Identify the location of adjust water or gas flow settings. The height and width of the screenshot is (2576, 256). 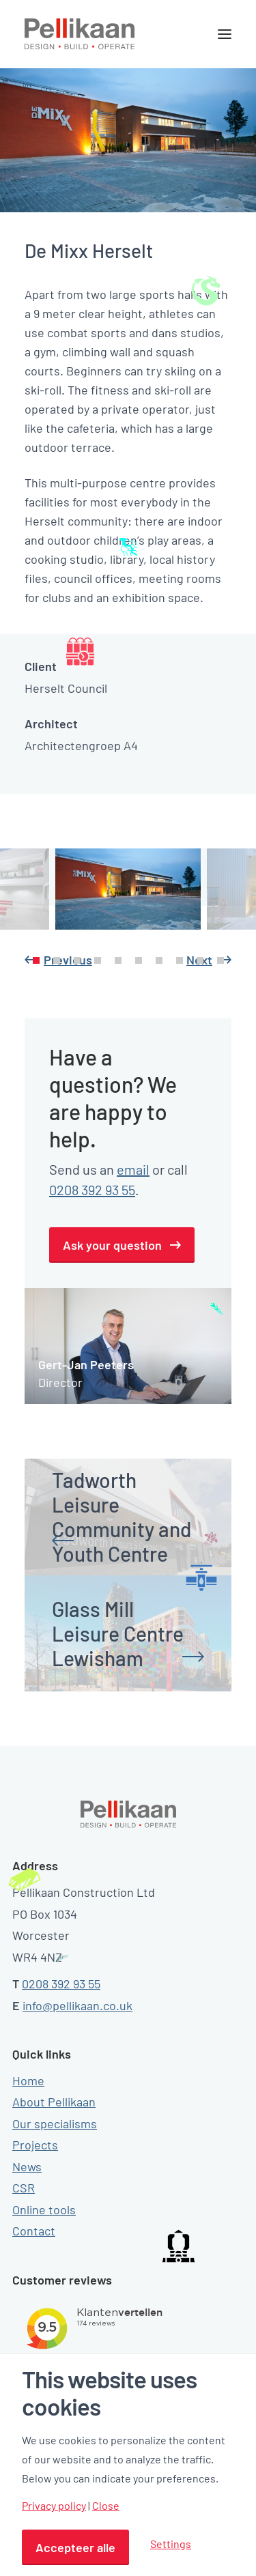
(201, 1577).